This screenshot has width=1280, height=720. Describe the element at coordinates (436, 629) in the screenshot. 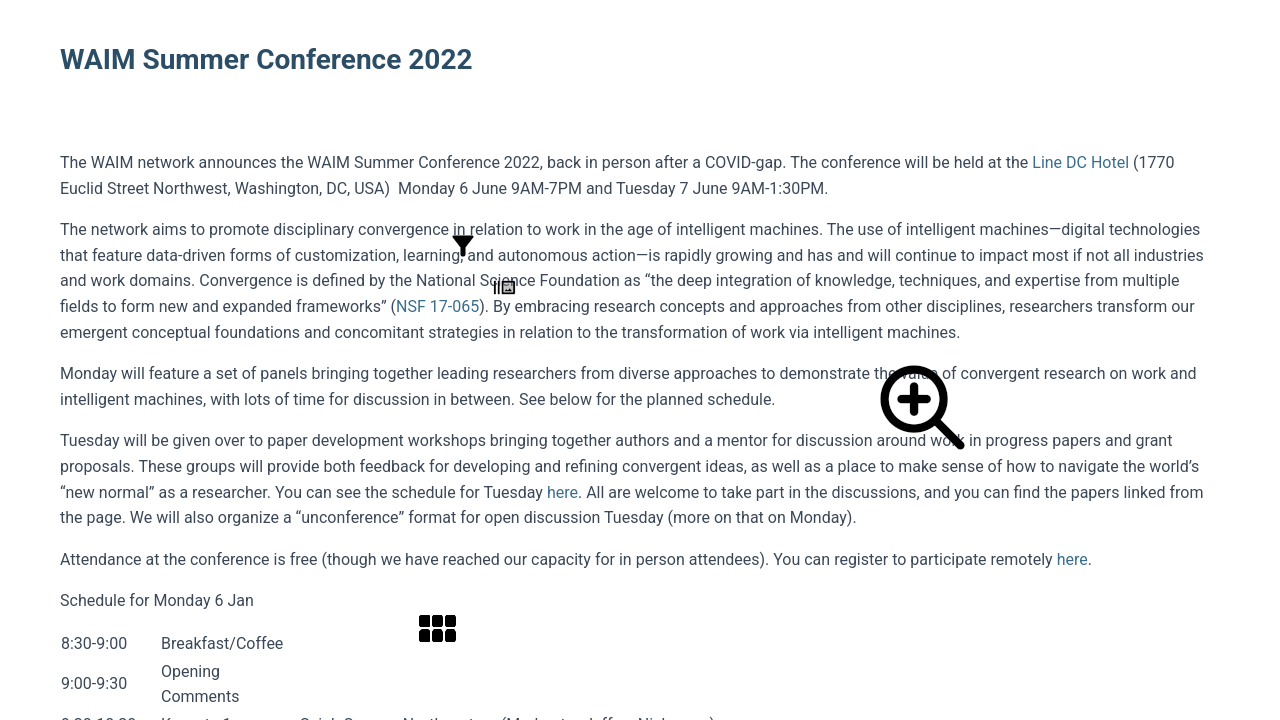

I see `switch to grid view` at that location.